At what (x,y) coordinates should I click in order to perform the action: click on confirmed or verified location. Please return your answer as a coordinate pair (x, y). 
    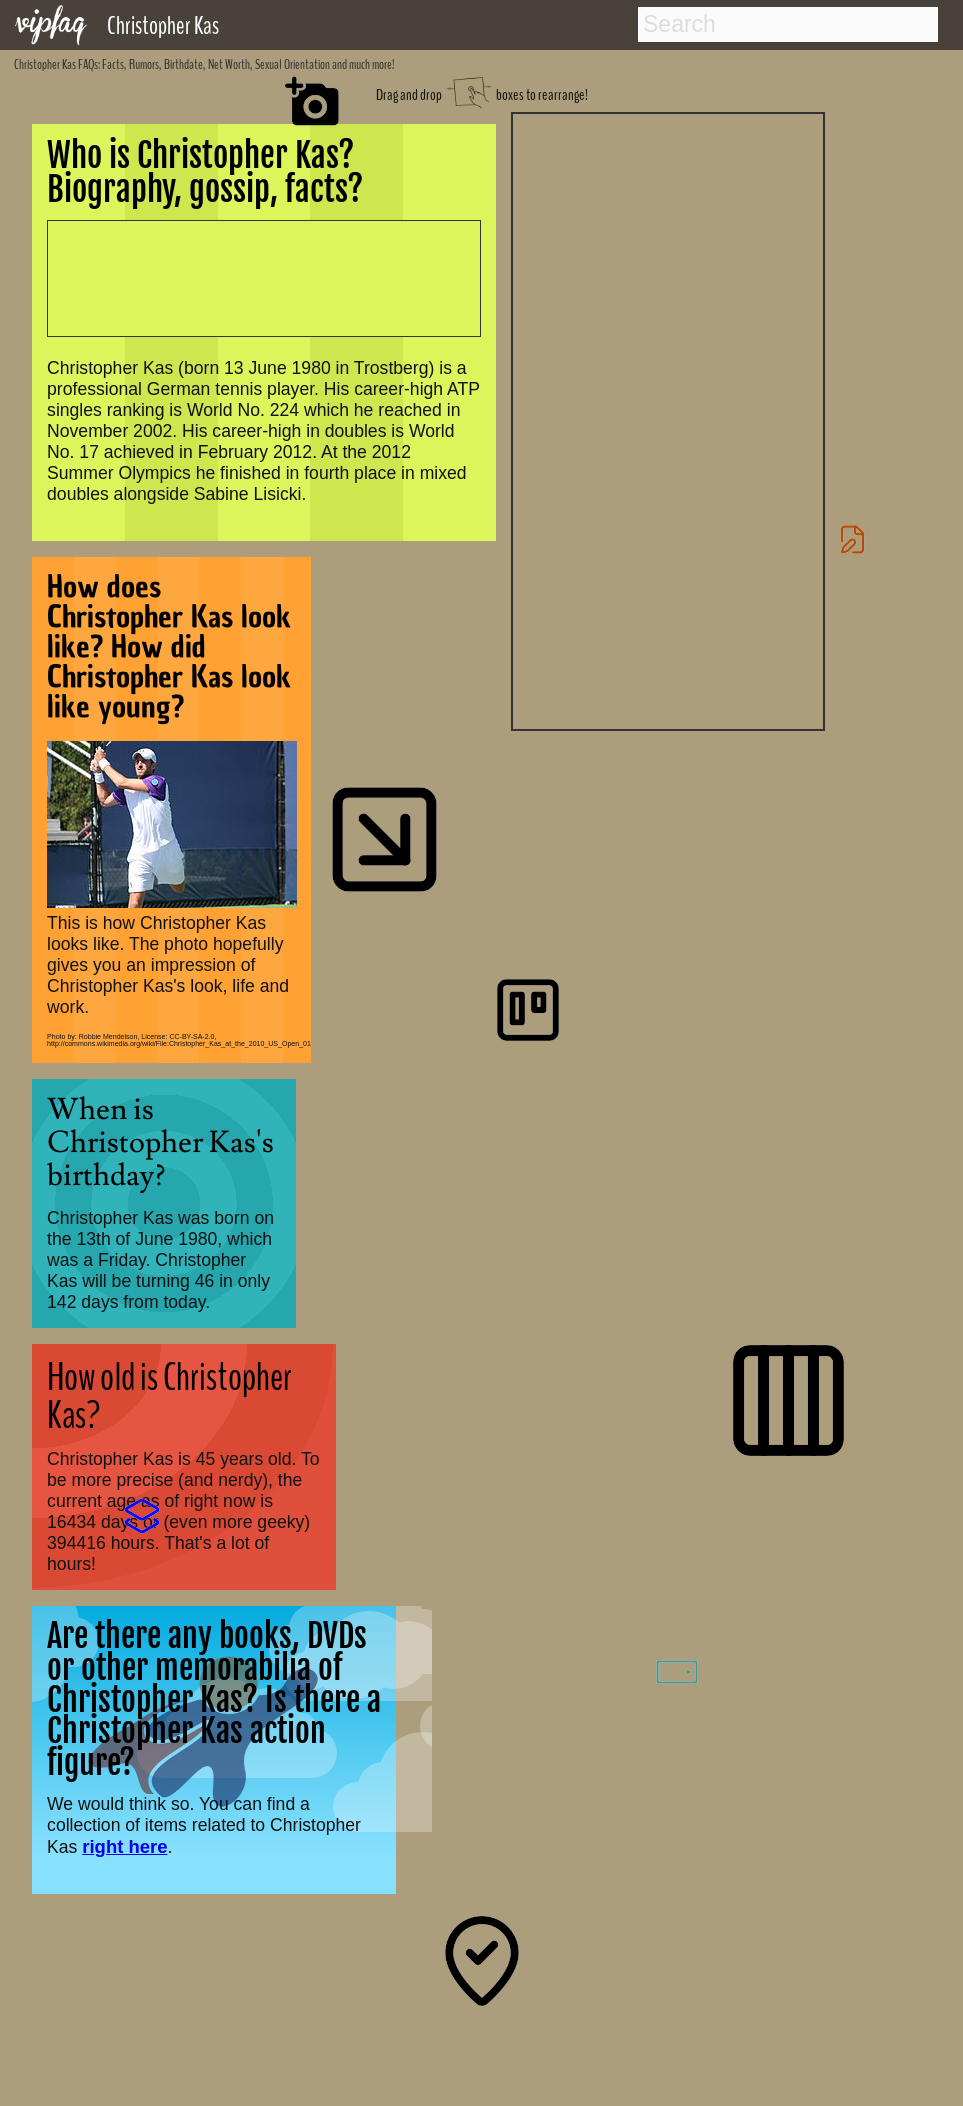
    Looking at the image, I should click on (482, 1961).